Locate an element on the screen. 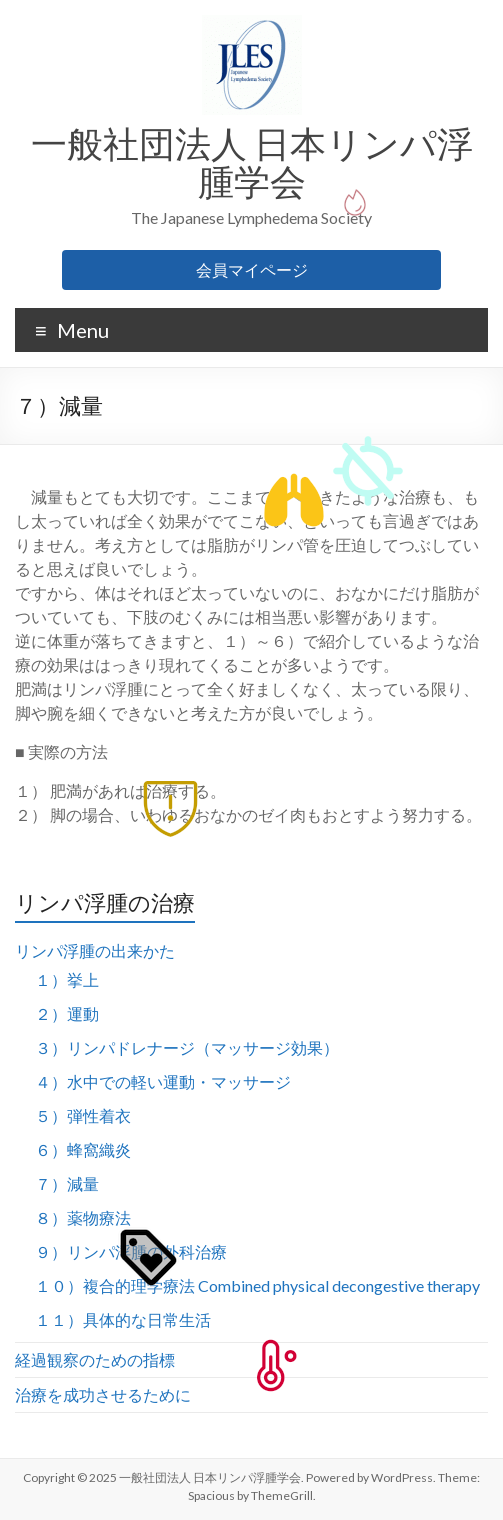  indicates trending or popular content is located at coordinates (355, 203).